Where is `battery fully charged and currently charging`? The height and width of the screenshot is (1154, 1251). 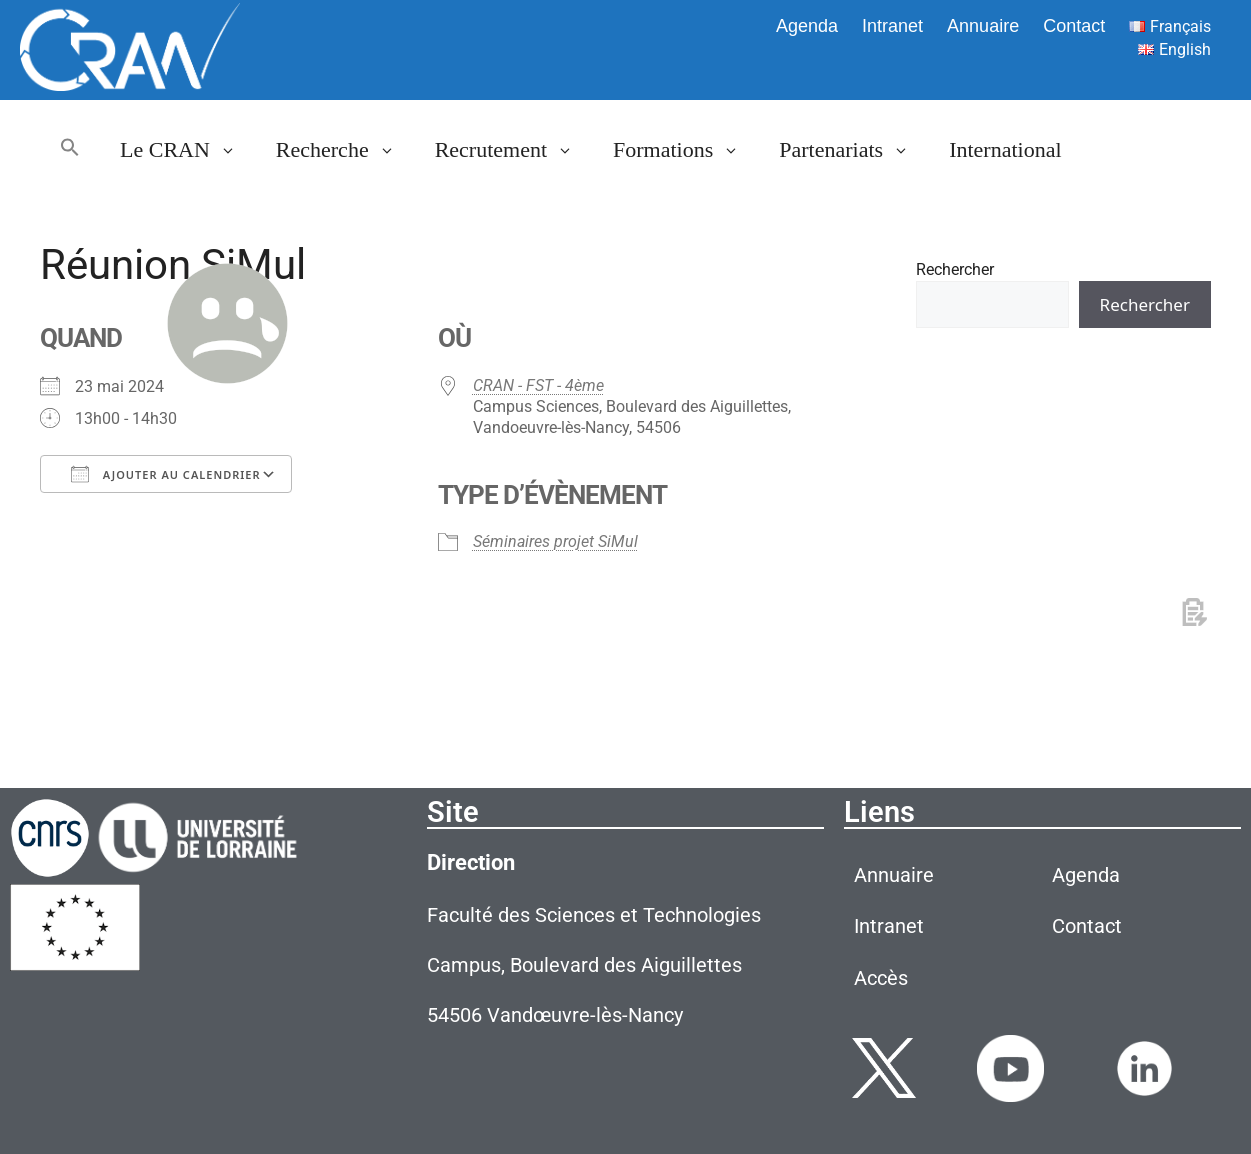
battery fully charged and currently charging is located at coordinates (1193, 612).